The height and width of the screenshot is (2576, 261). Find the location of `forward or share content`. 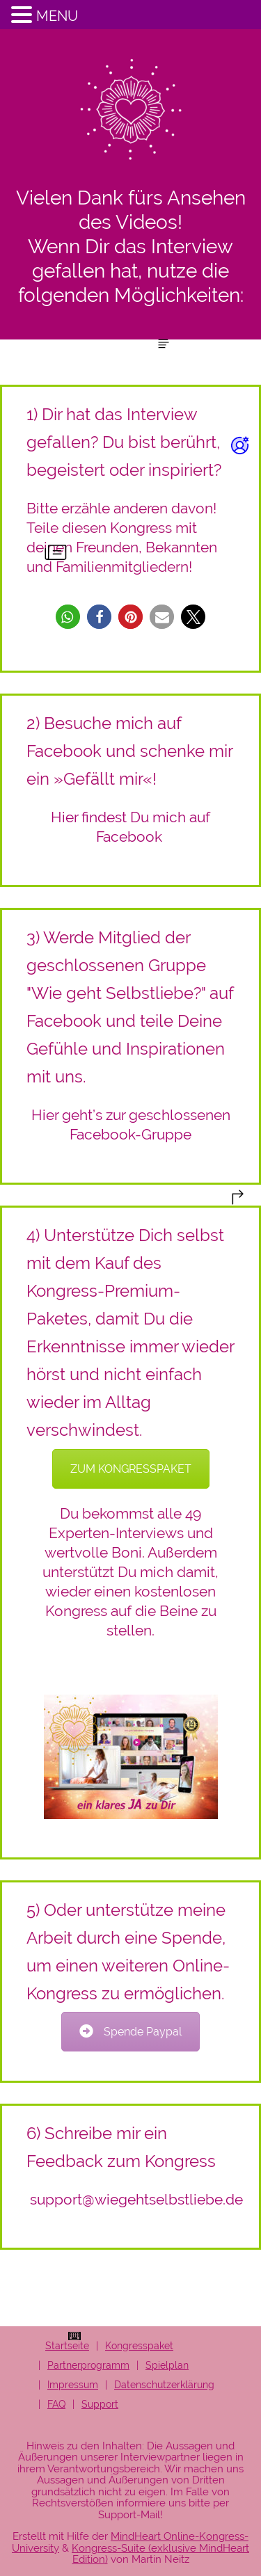

forward or share content is located at coordinates (237, 1197).